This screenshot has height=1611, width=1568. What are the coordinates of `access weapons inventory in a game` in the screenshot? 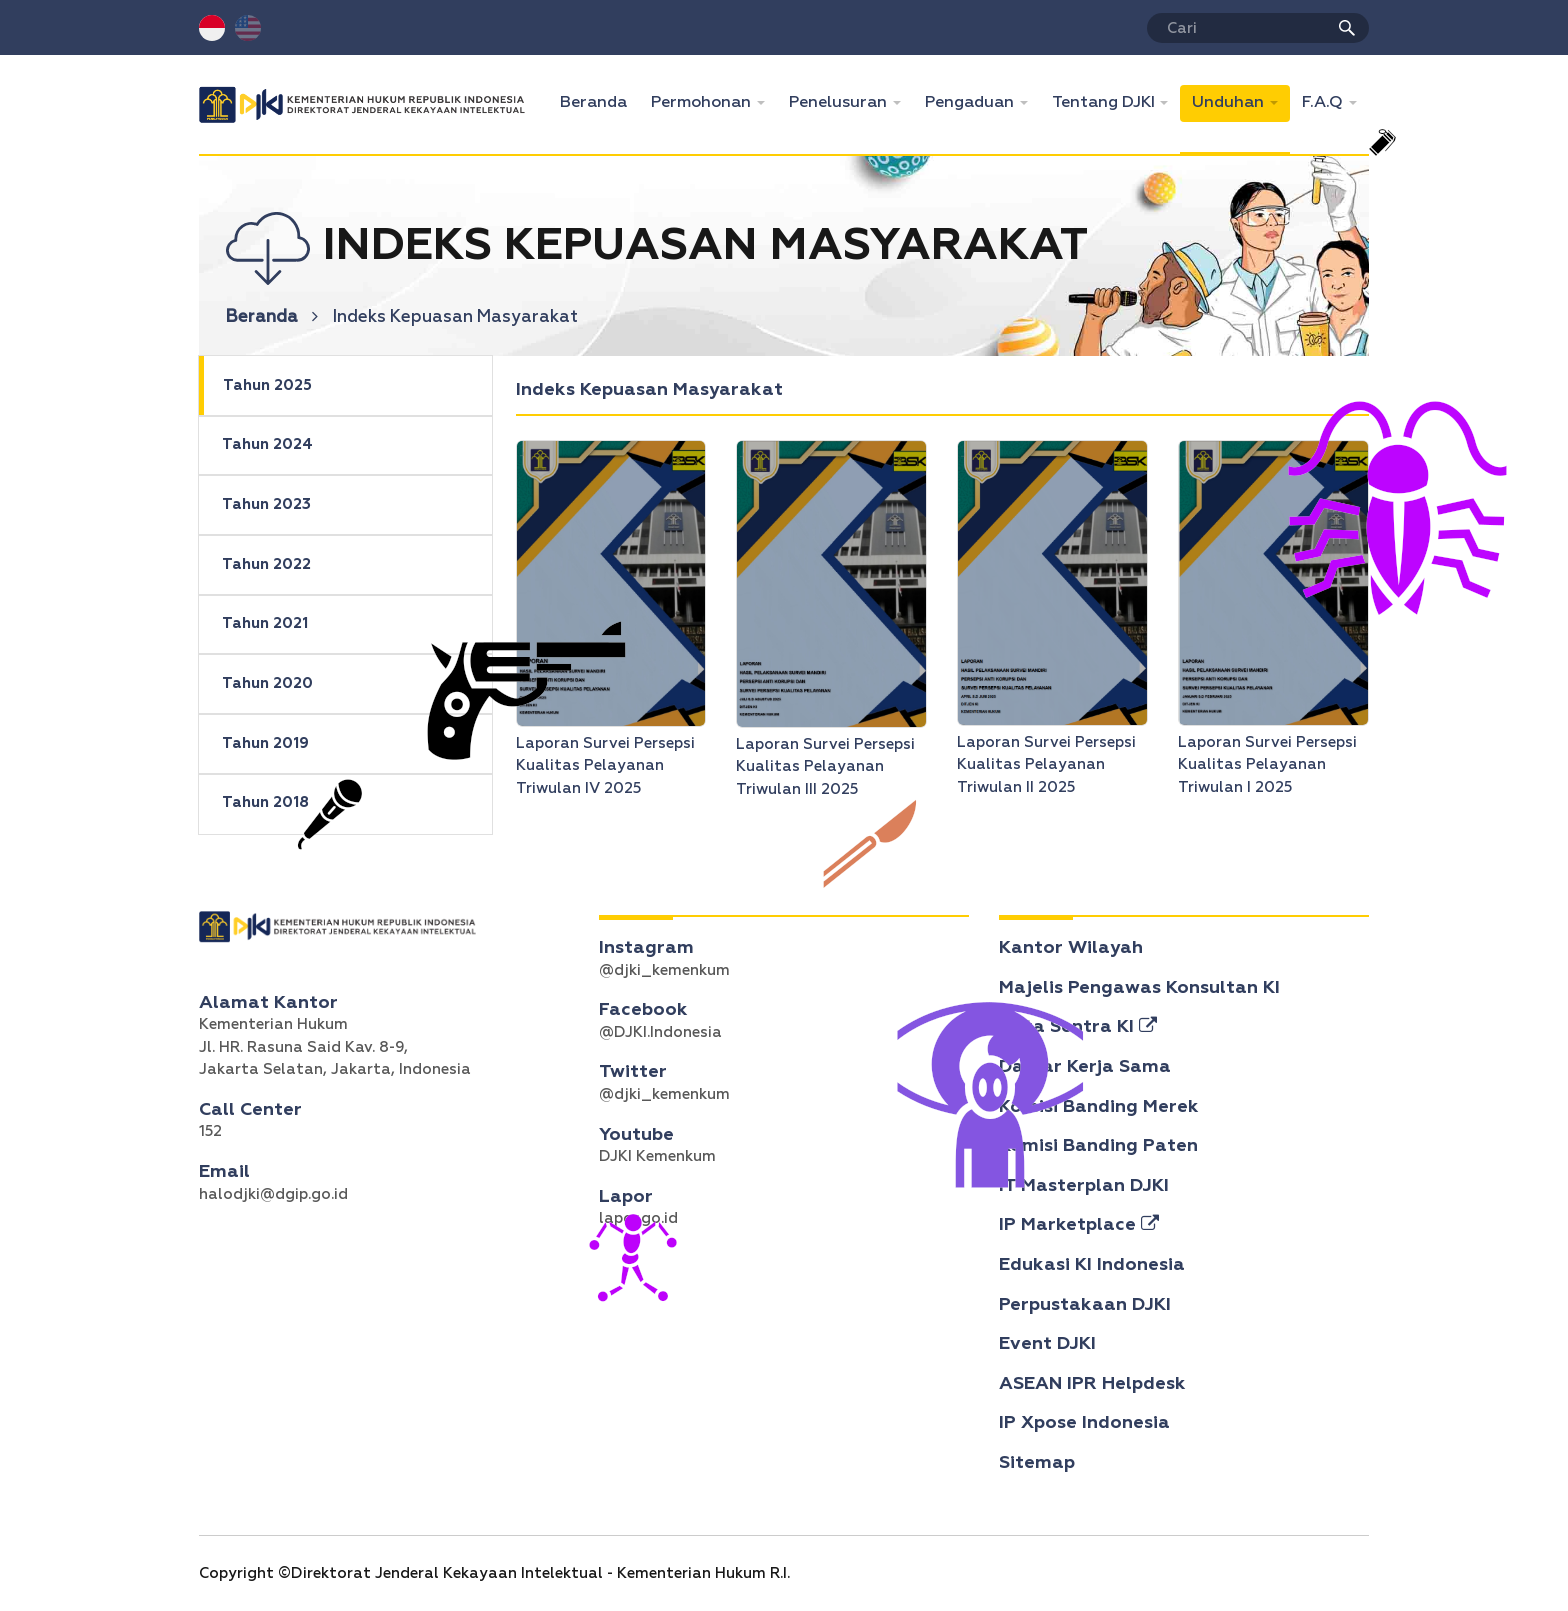 It's located at (527, 676).